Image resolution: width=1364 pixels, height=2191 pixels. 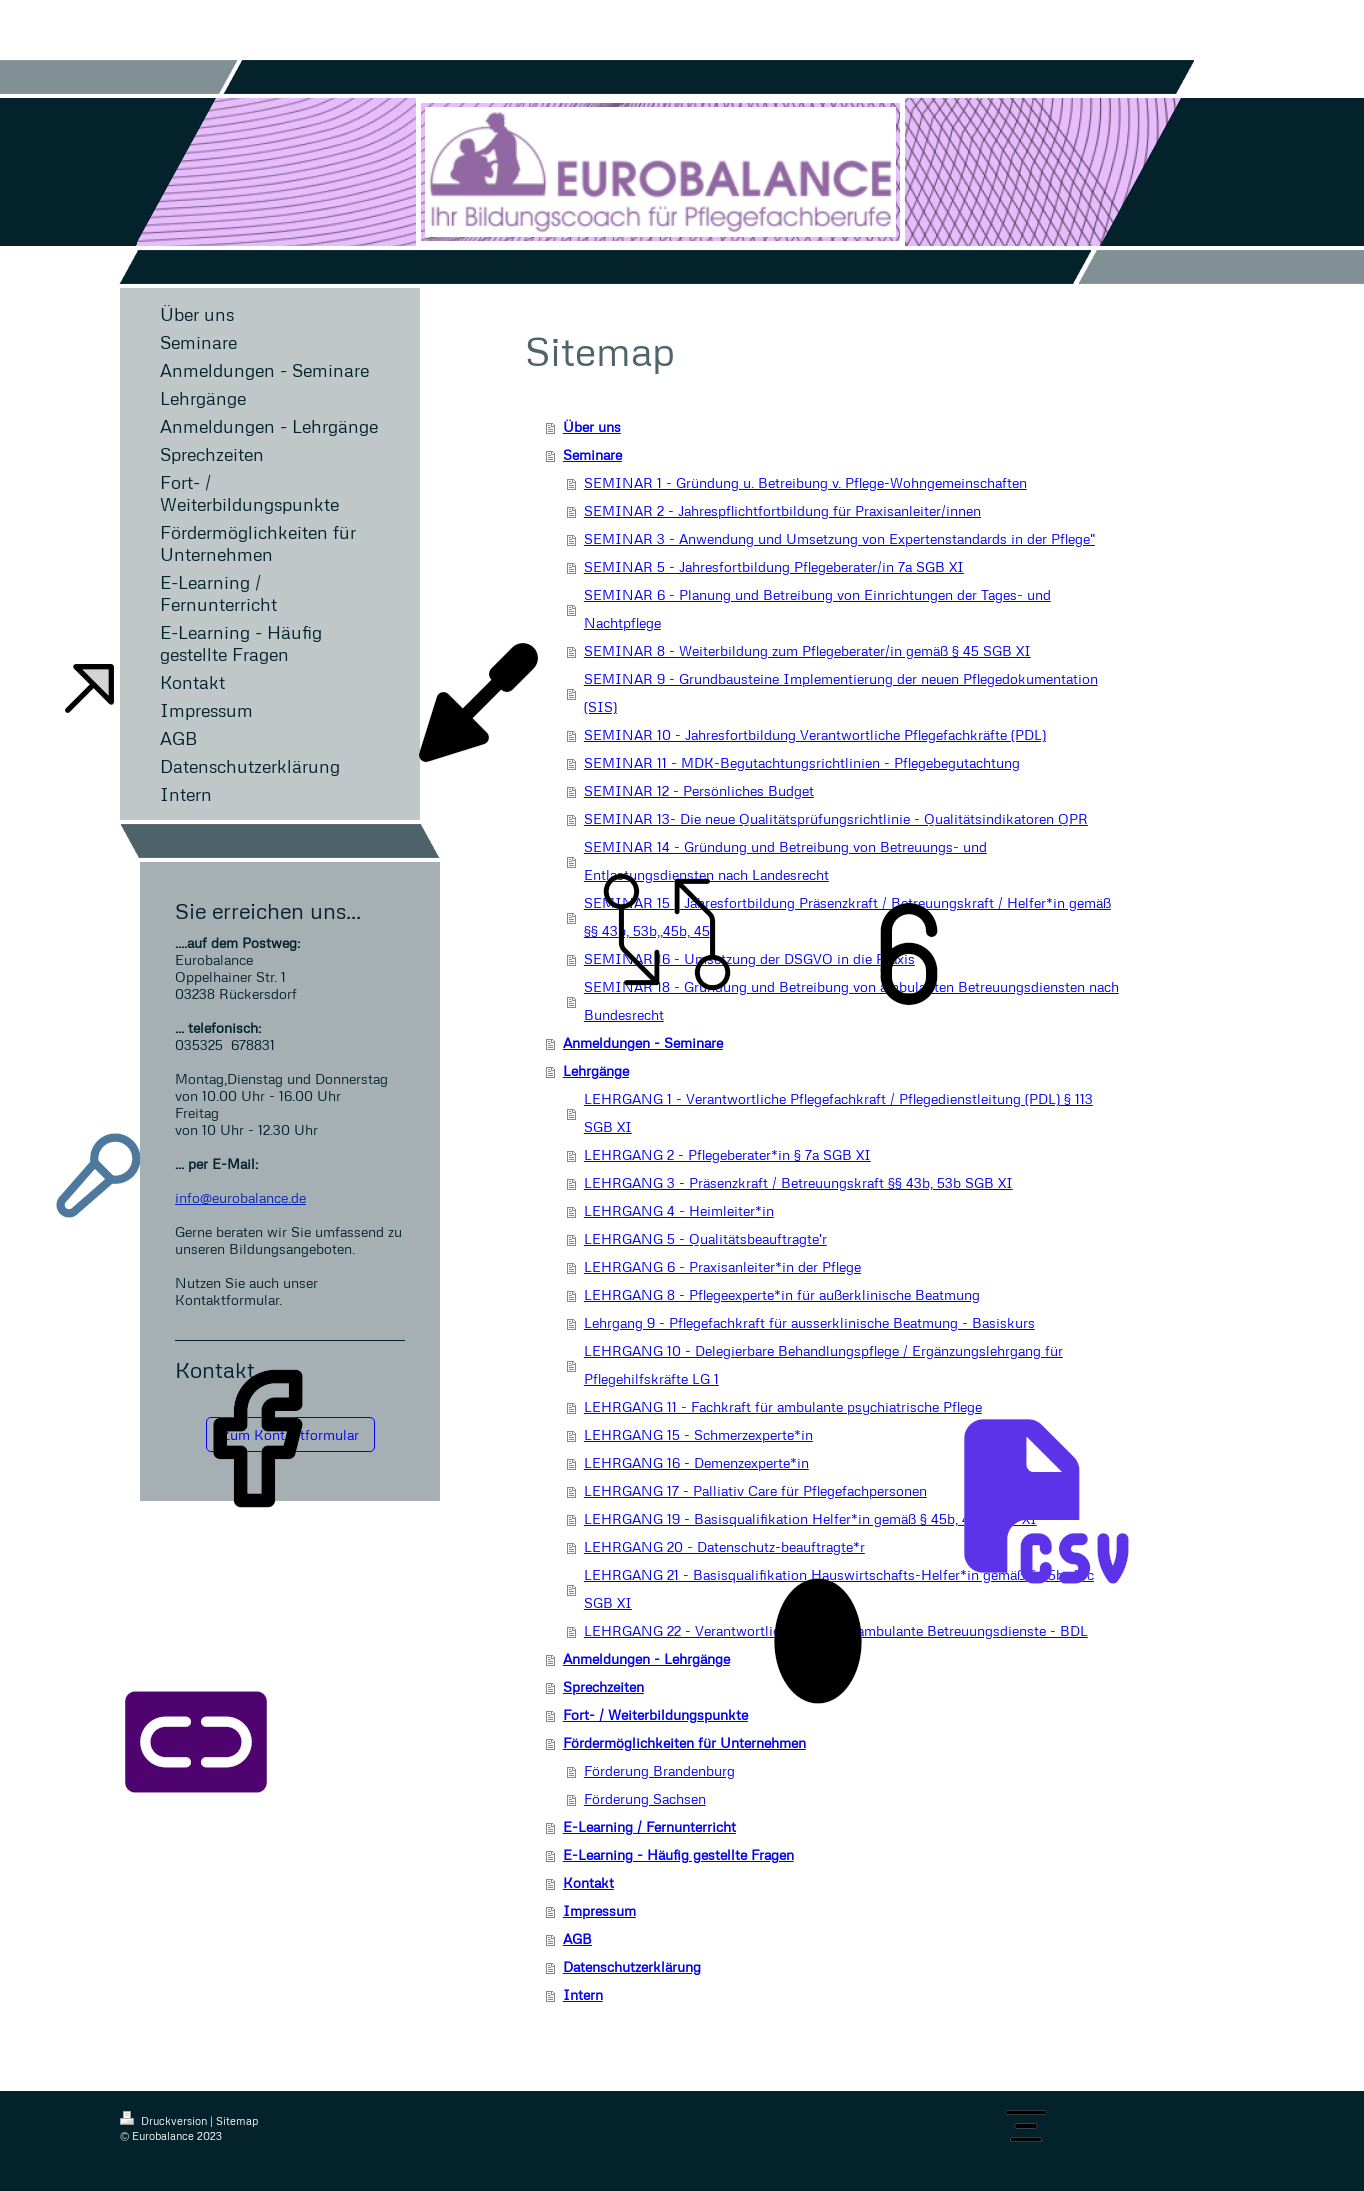 I want to click on open or view a CSV file, so click(x=1041, y=1496).